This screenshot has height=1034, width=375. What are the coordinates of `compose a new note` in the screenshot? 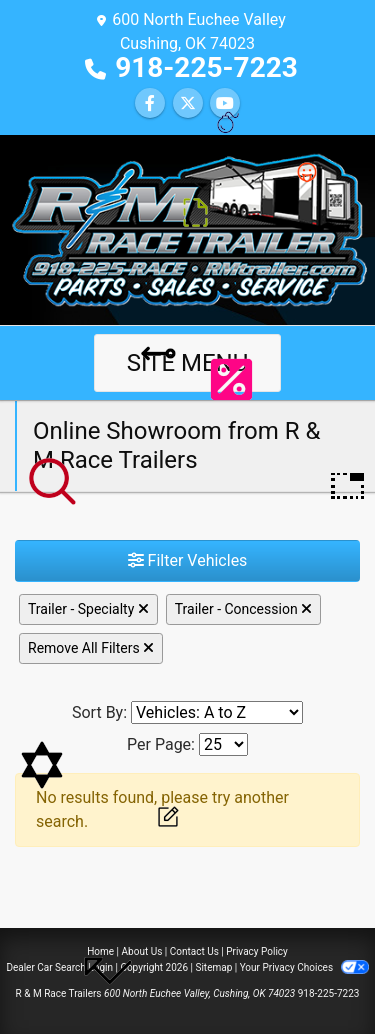 It's located at (168, 817).